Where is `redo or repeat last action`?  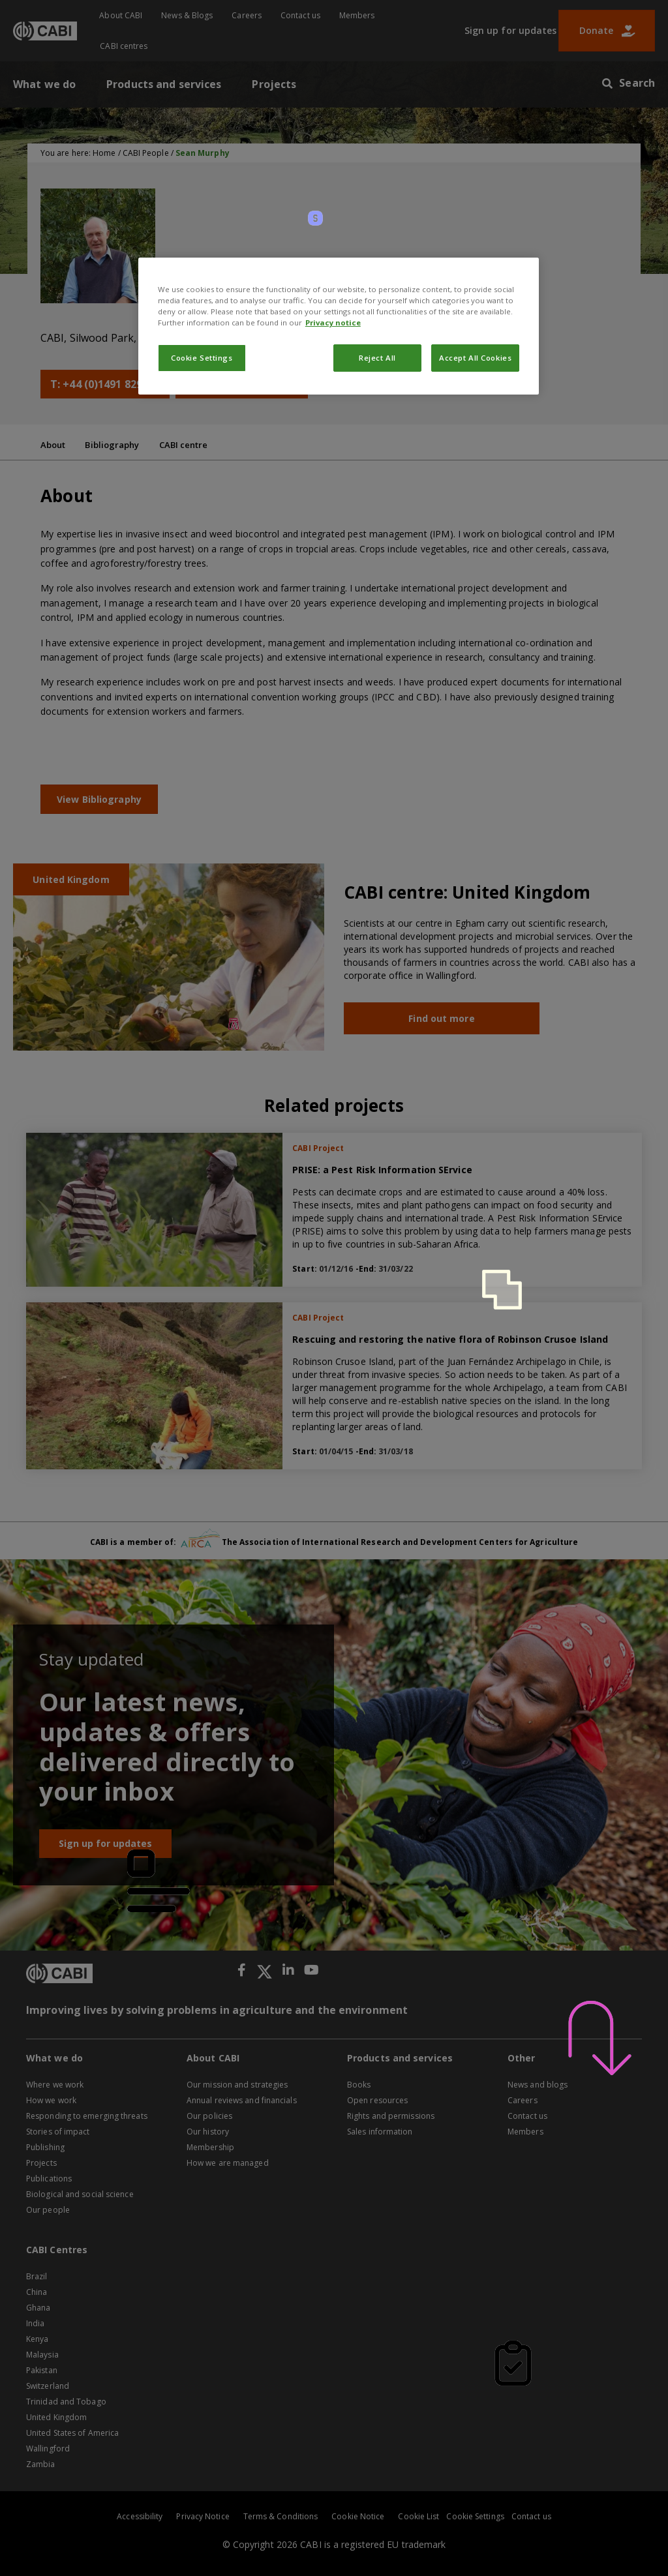
redo or repeat last action is located at coordinates (597, 2038).